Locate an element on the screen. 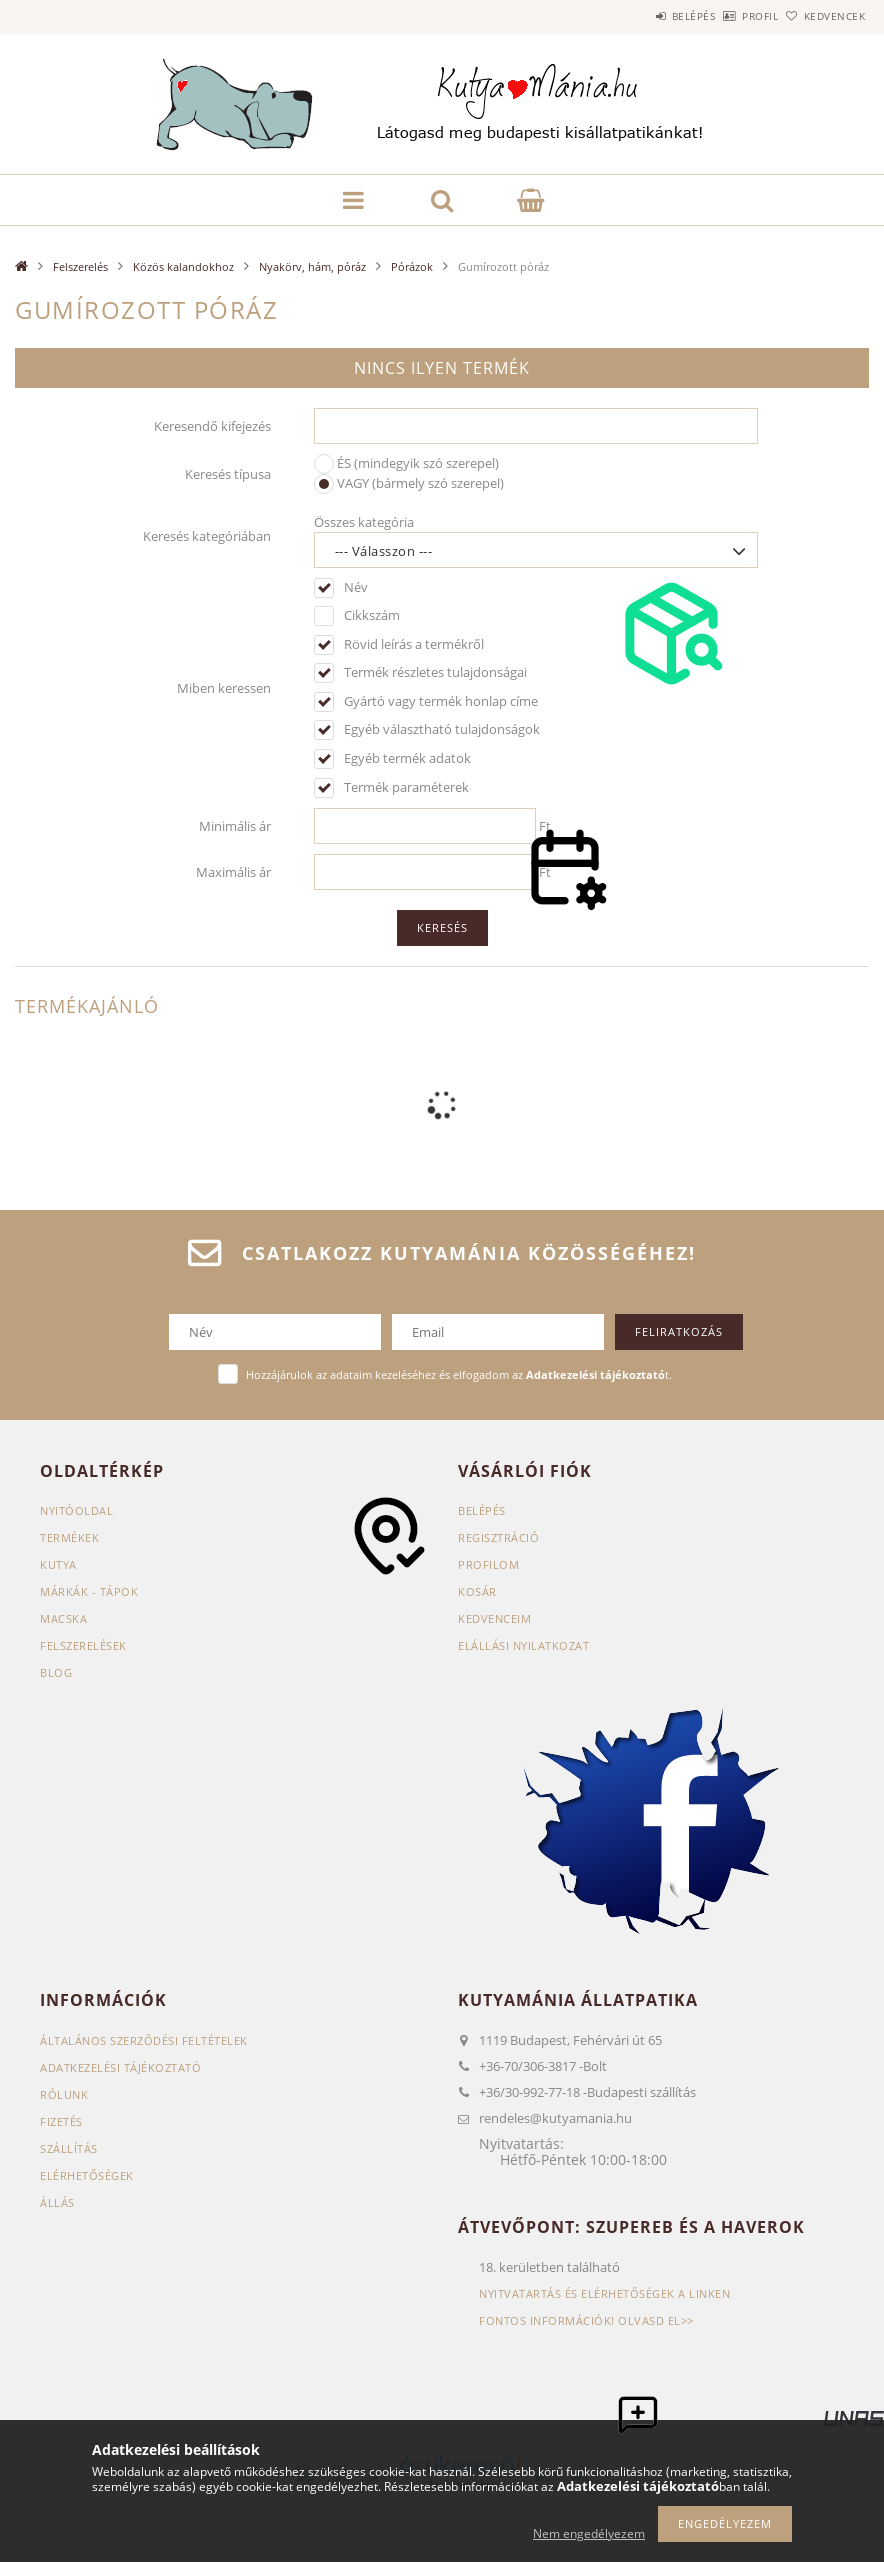 The image size is (884, 2562). compose a new message is located at coordinates (638, 2414).